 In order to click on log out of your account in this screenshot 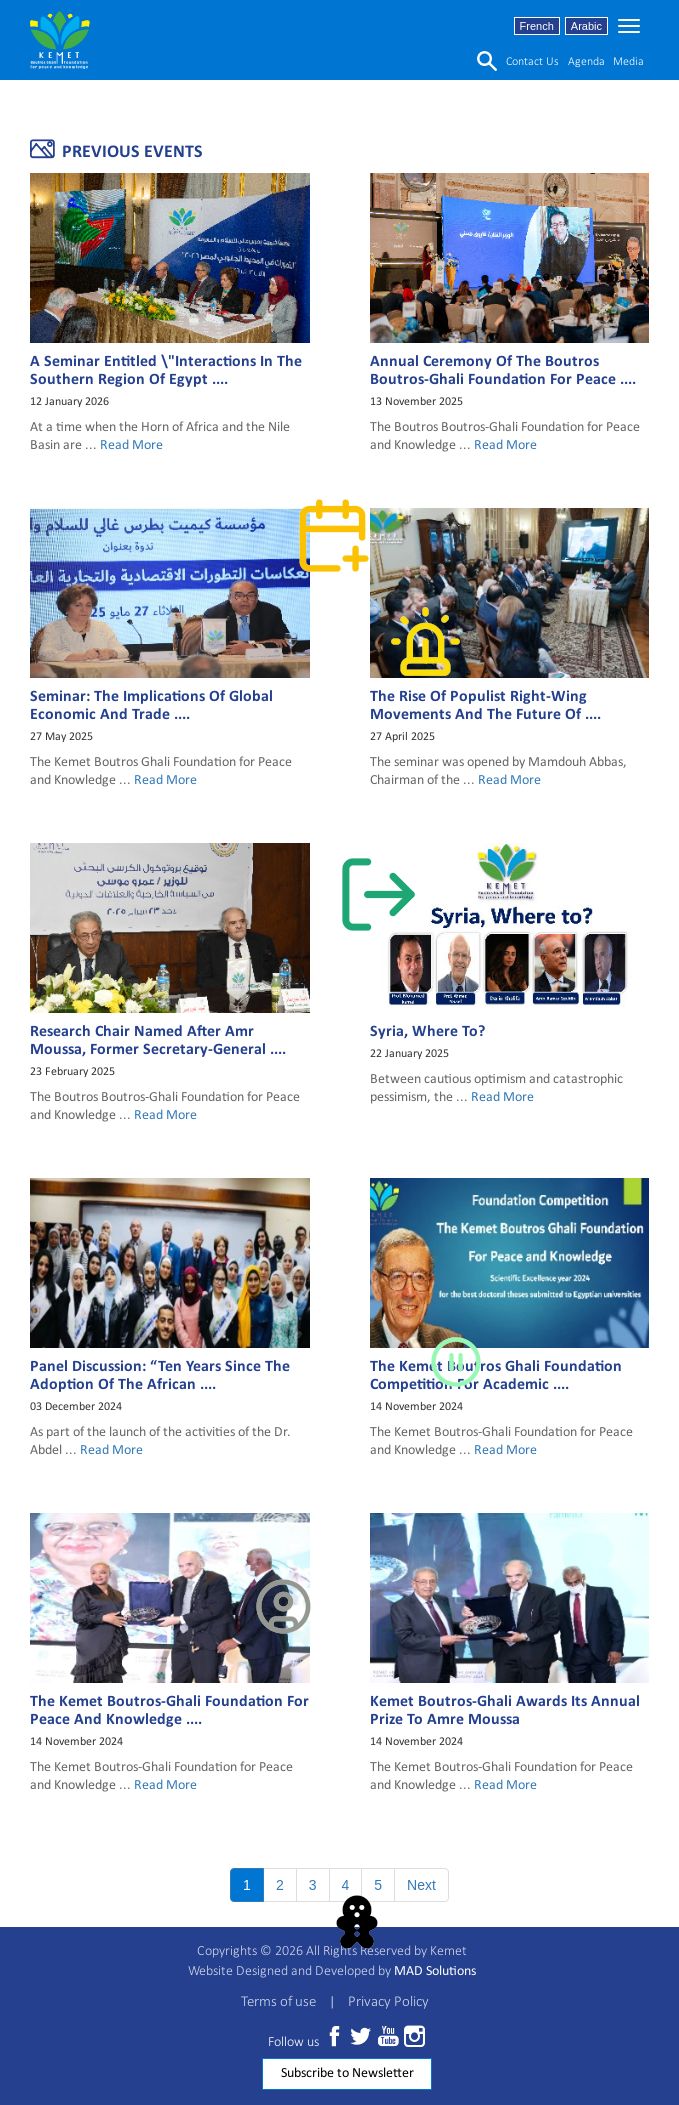, I will do `click(378, 894)`.